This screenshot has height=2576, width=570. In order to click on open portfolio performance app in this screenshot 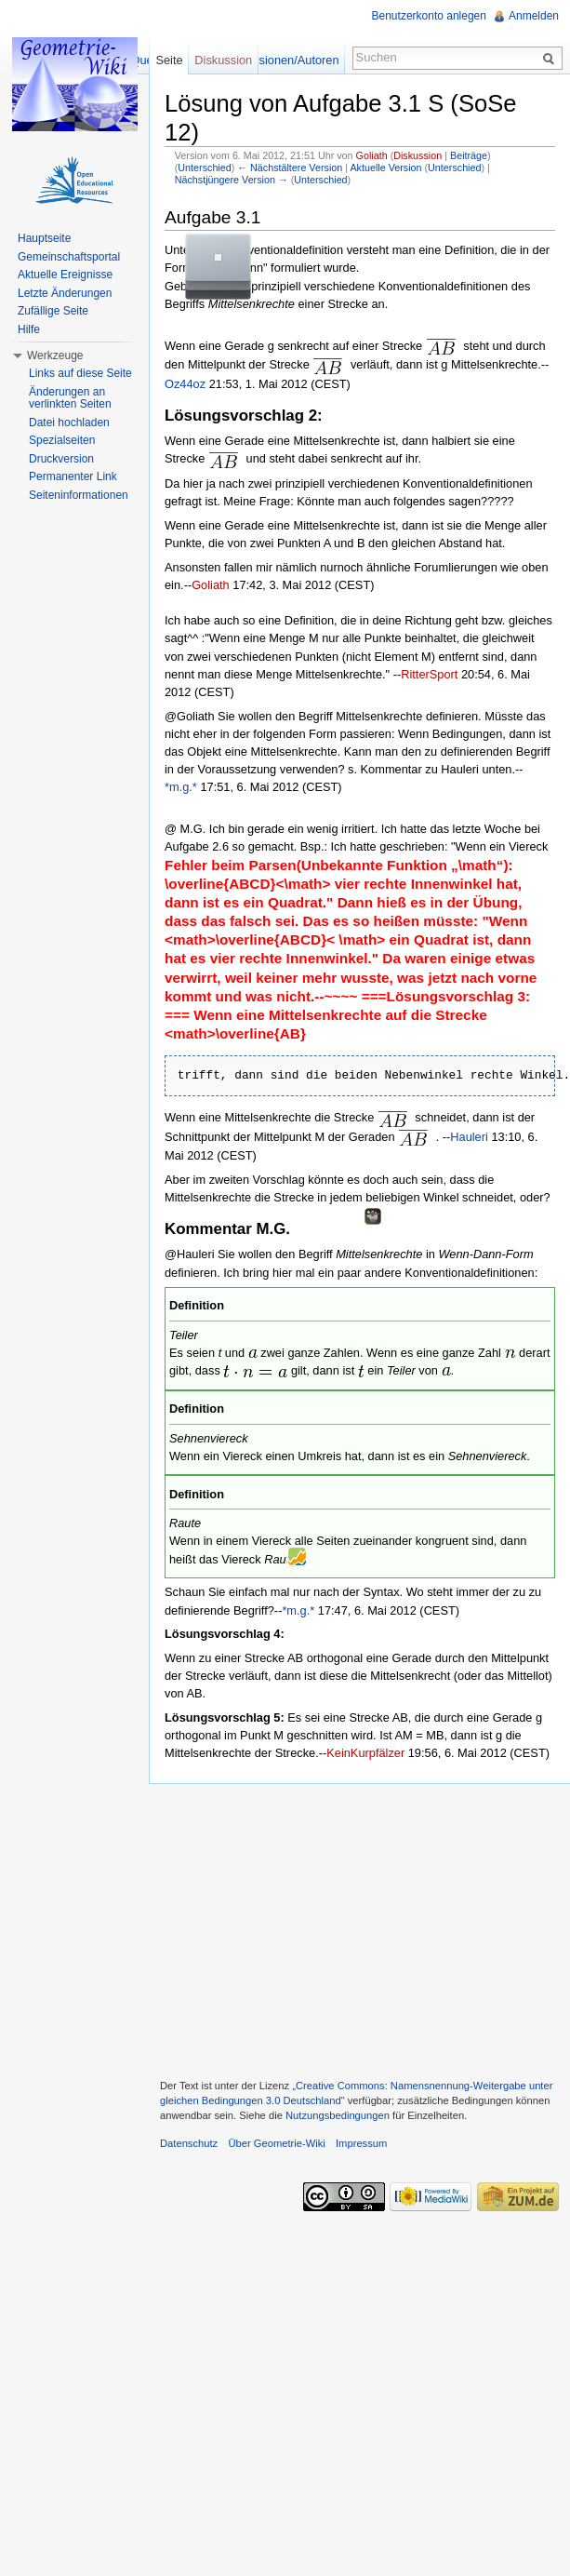, I will do `click(297, 1556)`.